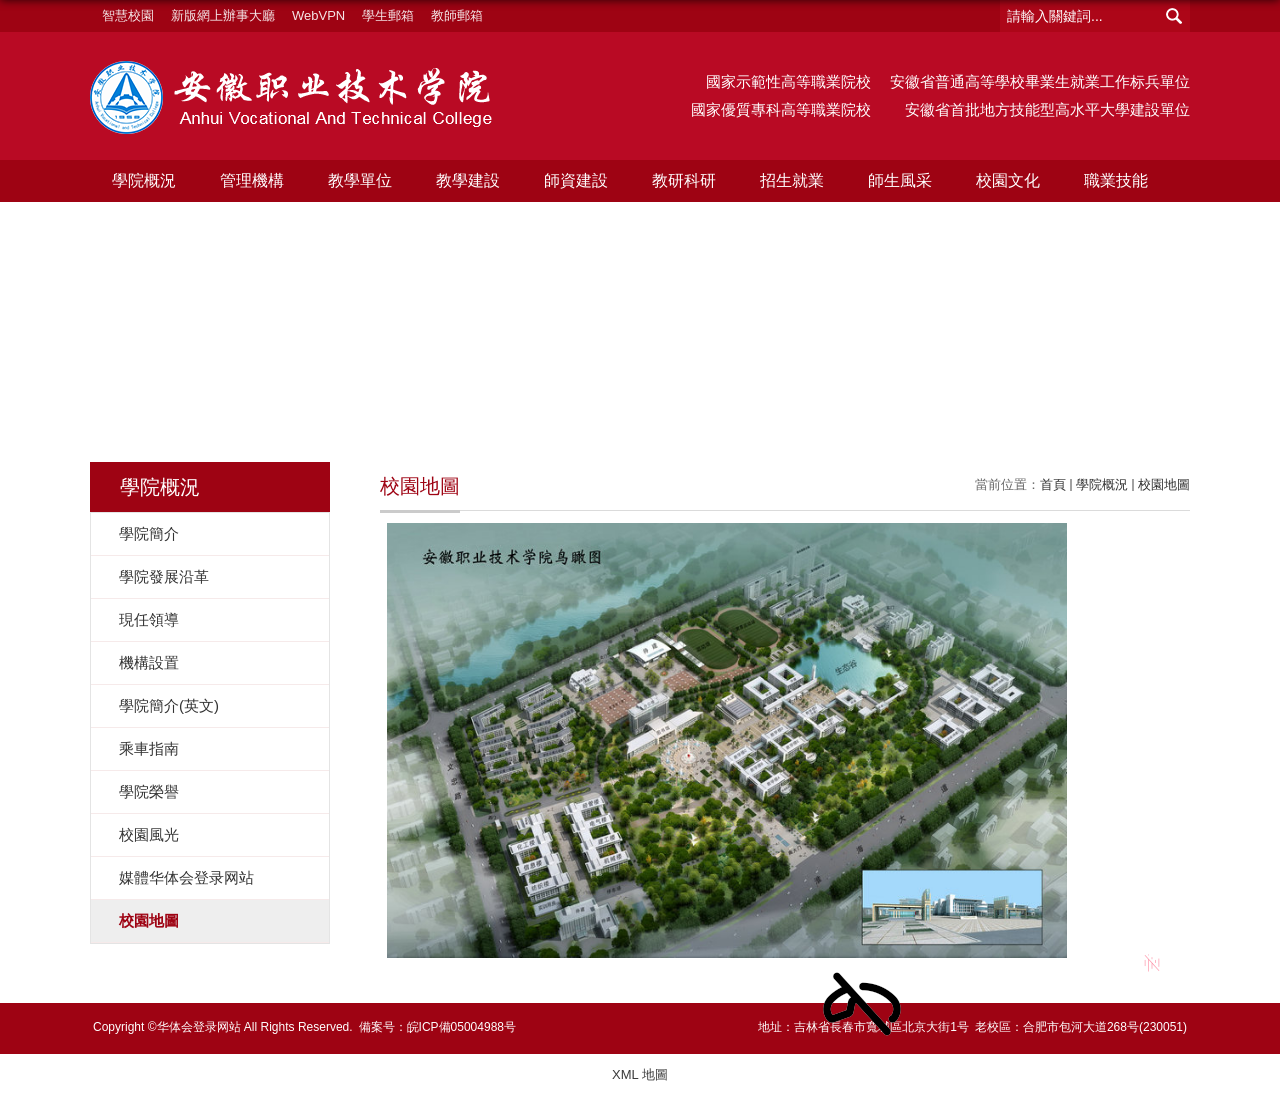 The height and width of the screenshot is (1097, 1280). Describe the element at coordinates (1152, 963) in the screenshot. I see `mute or disable audio input` at that location.